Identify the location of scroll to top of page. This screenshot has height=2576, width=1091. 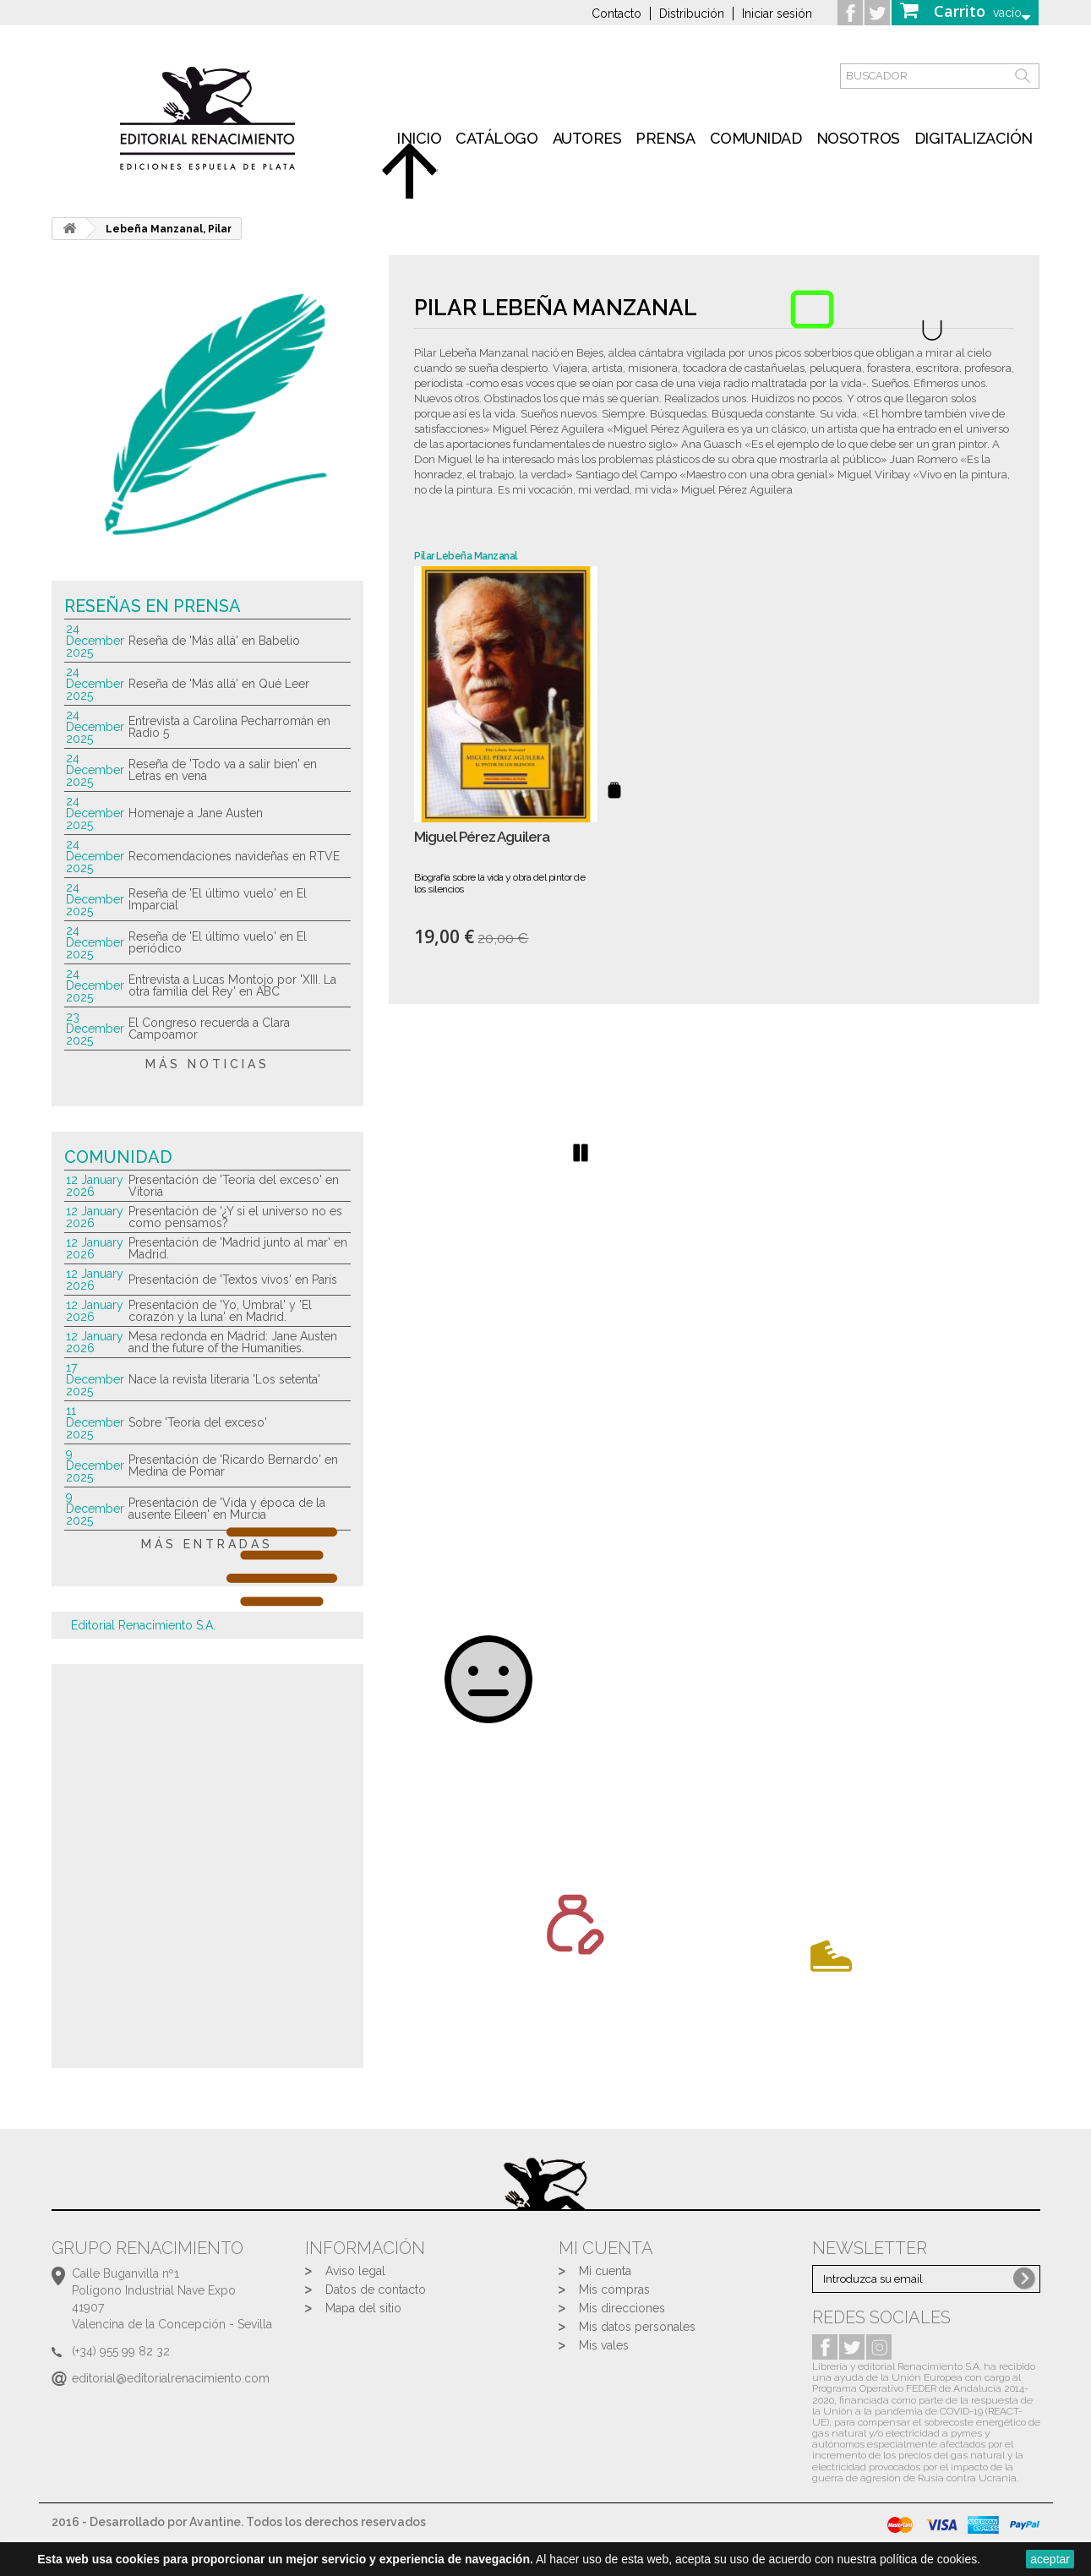
(409, 170).